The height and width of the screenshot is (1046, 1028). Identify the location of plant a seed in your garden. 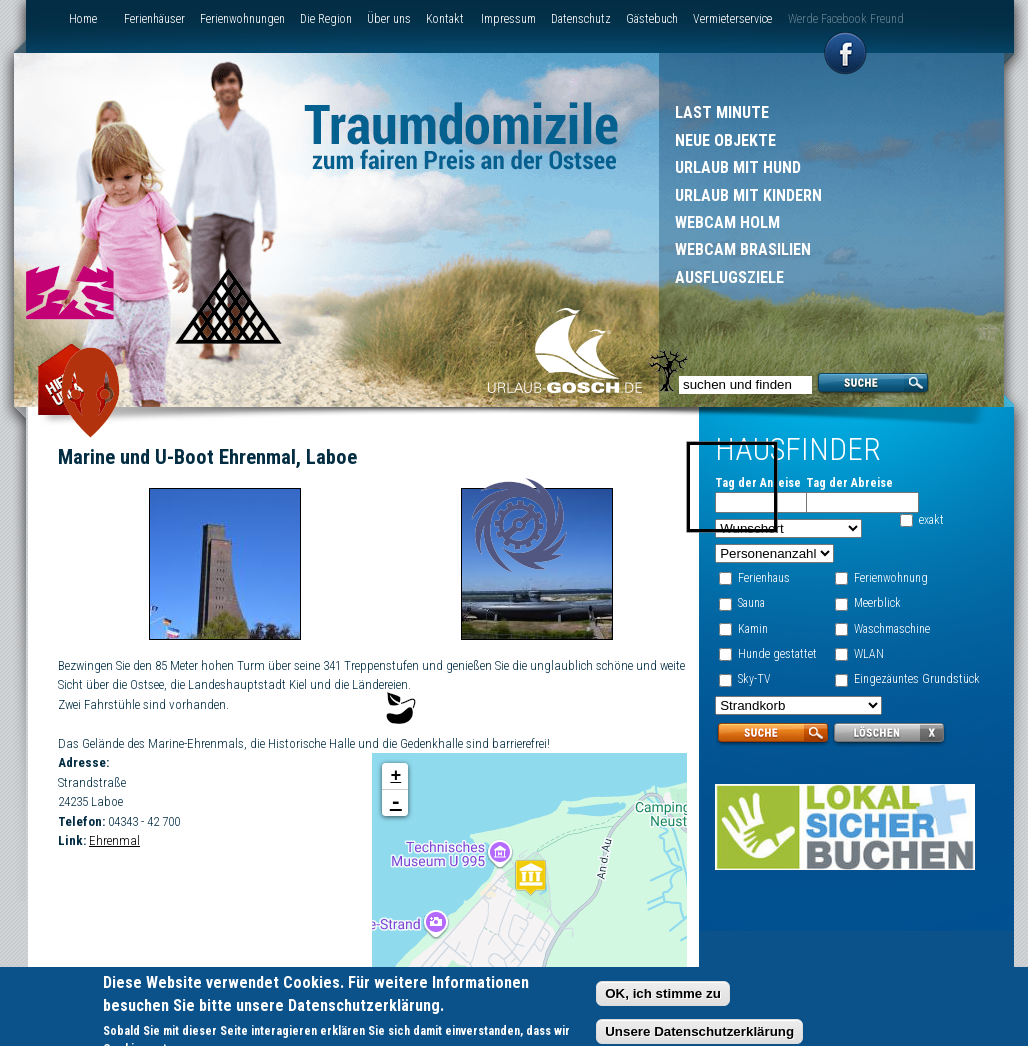
(401, 708).